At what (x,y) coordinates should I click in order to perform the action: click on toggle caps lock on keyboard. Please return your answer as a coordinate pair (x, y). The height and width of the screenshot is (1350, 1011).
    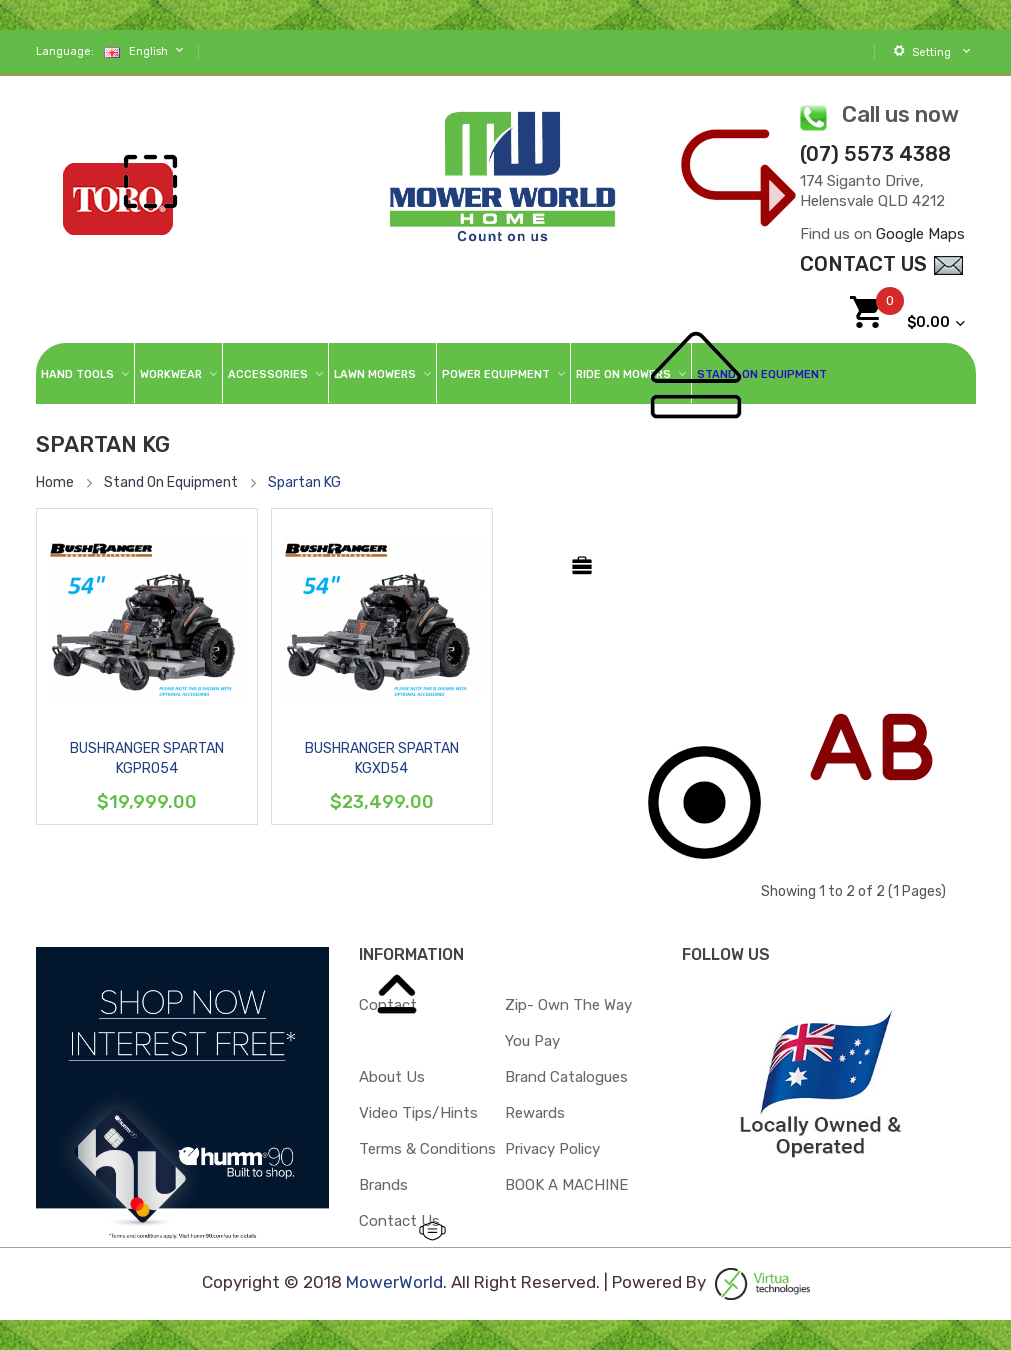
    Looking at the image, I should click on (397, 994).